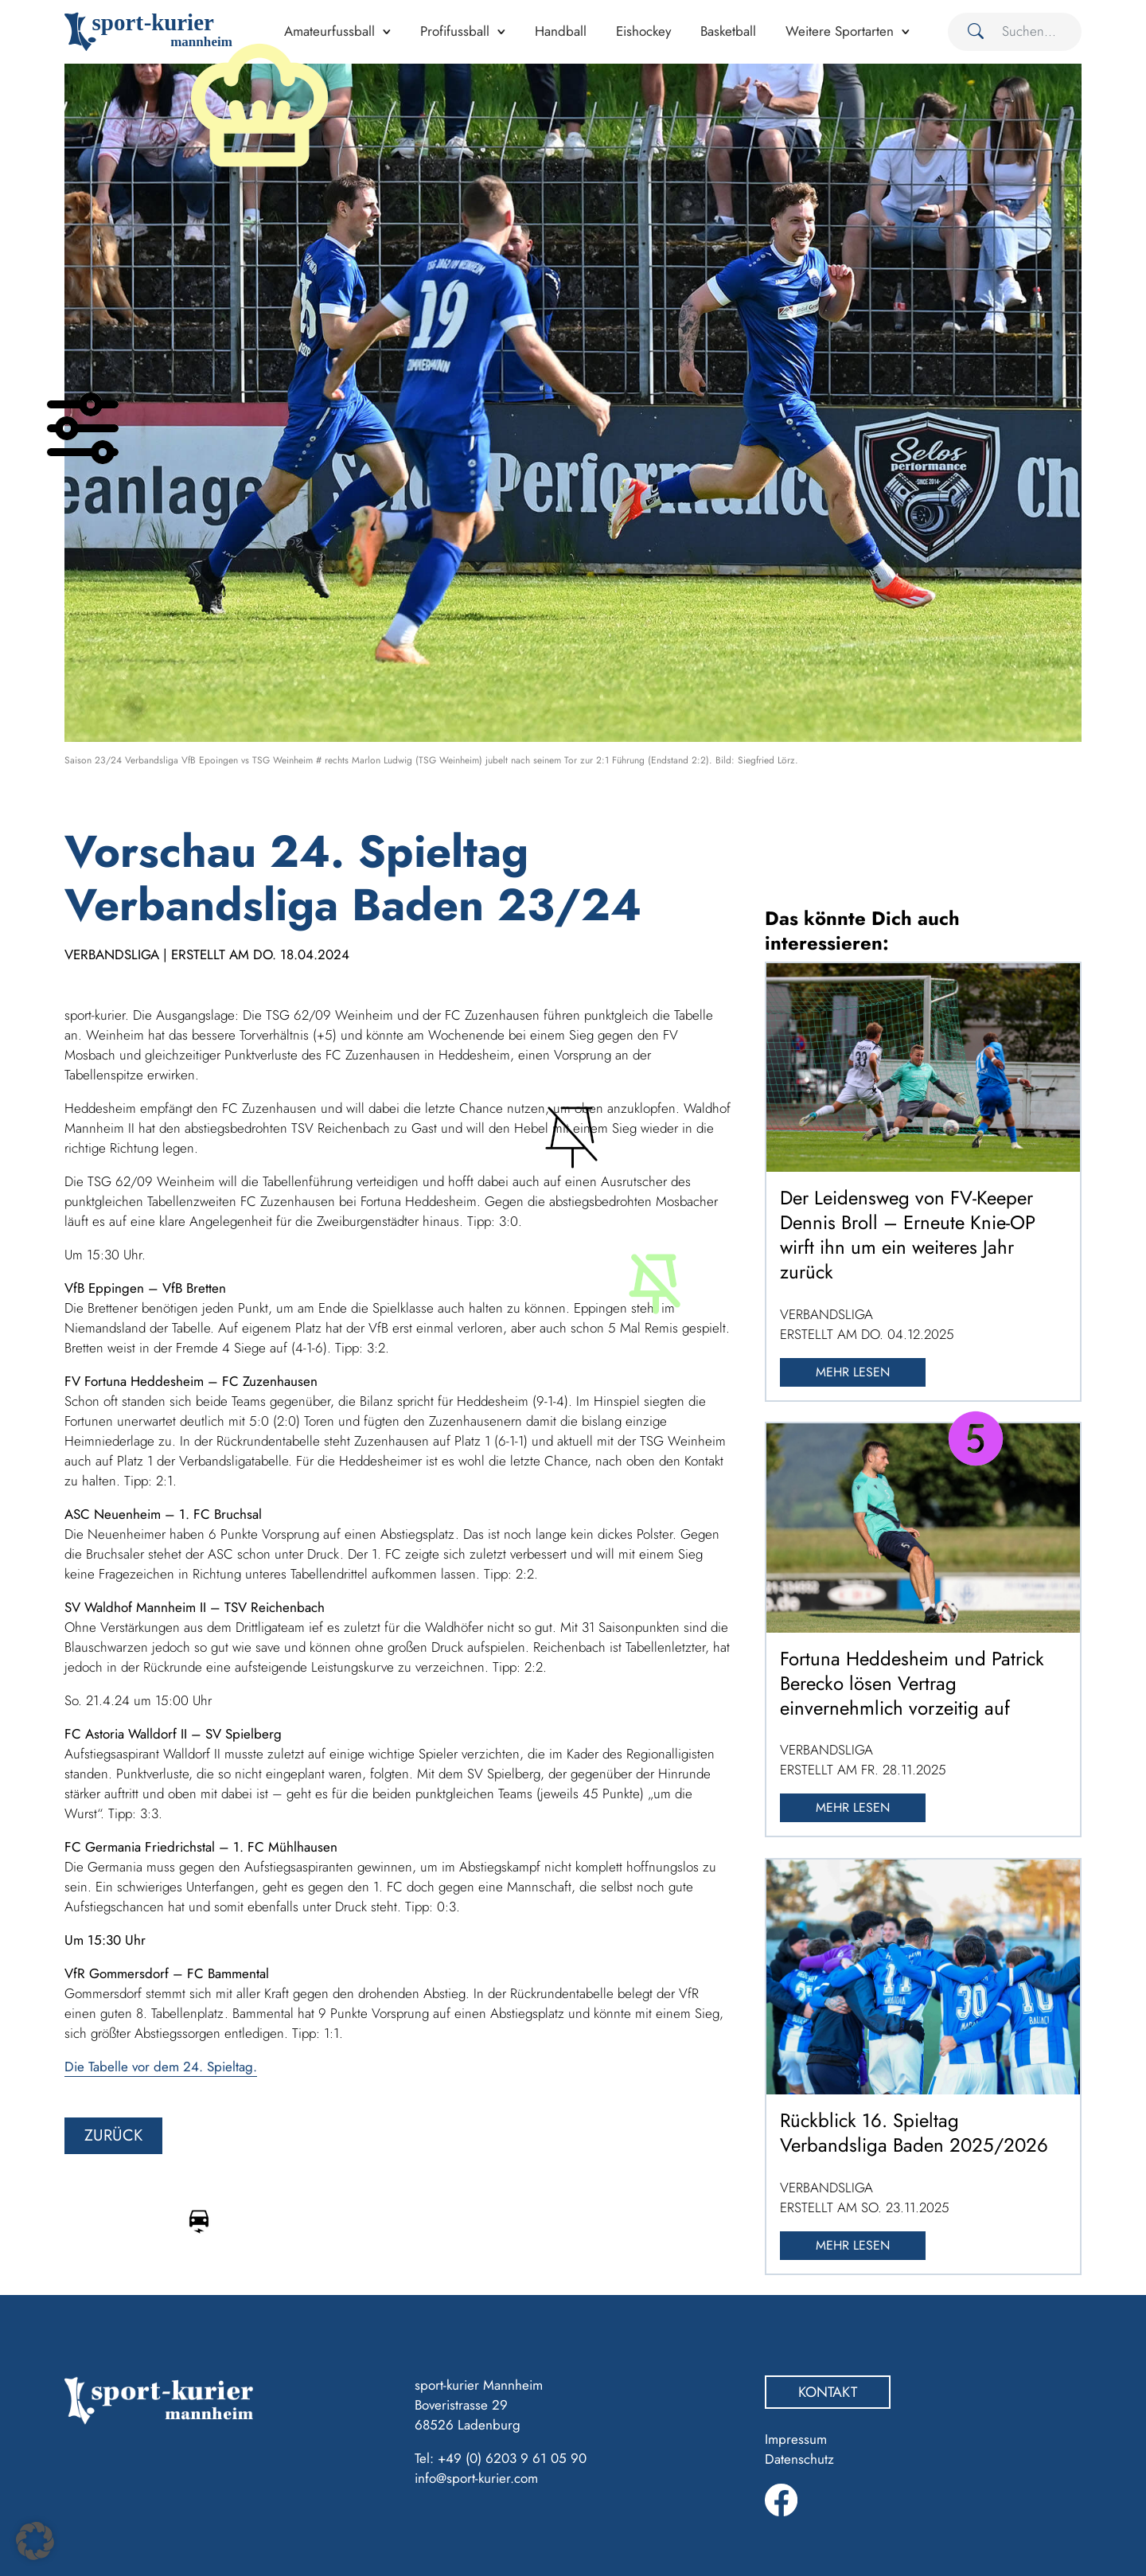  I want to click on indicates step 5 in a multi-step process, so click(976, 1438).